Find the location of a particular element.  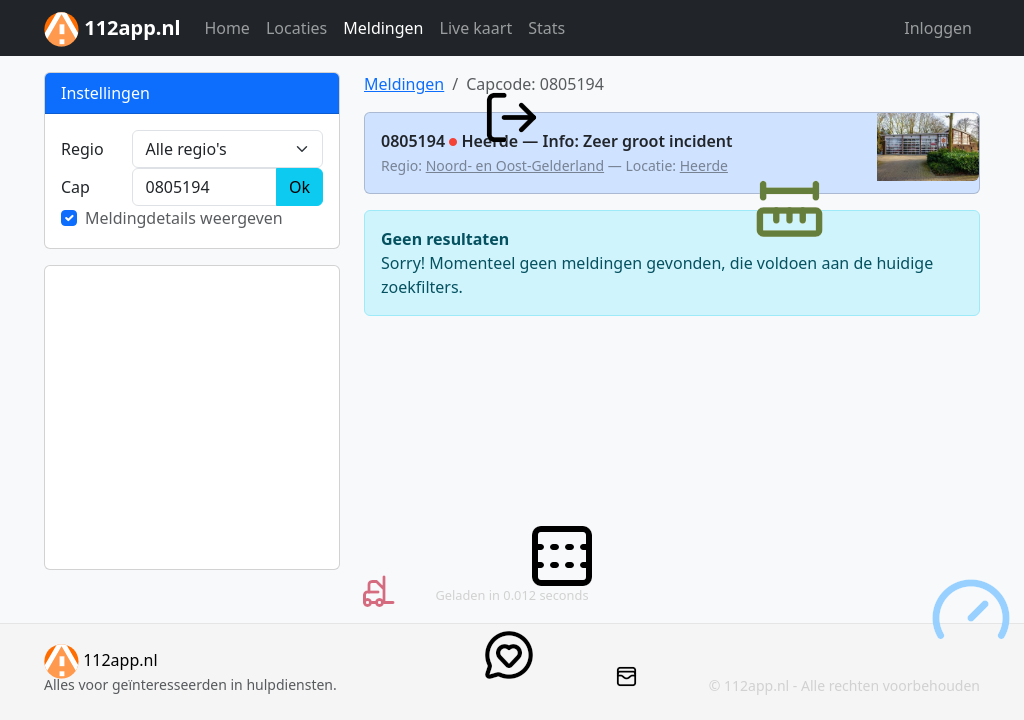

toggle top and bottom panel layout is located at coordinates (562, 556).